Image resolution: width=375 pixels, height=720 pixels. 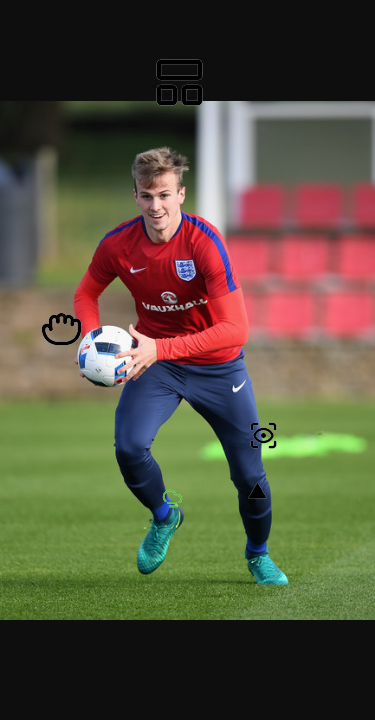 I want to click on switch to top panel layout view, so click(x=179, y=82).